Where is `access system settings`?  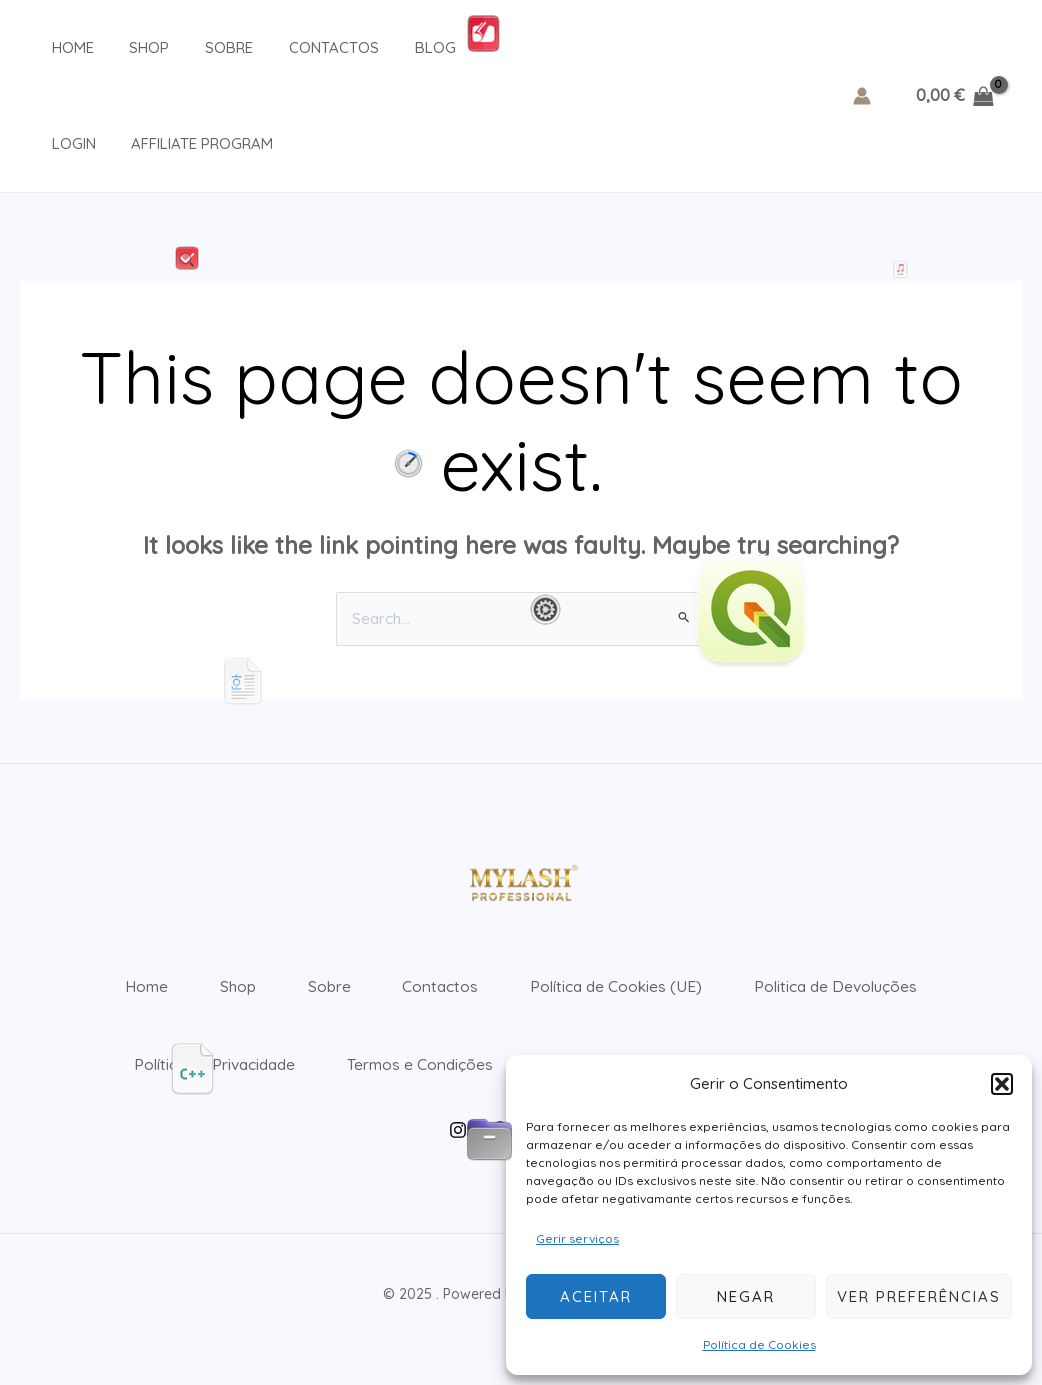 access system settings is located at coordinates (545, 609).